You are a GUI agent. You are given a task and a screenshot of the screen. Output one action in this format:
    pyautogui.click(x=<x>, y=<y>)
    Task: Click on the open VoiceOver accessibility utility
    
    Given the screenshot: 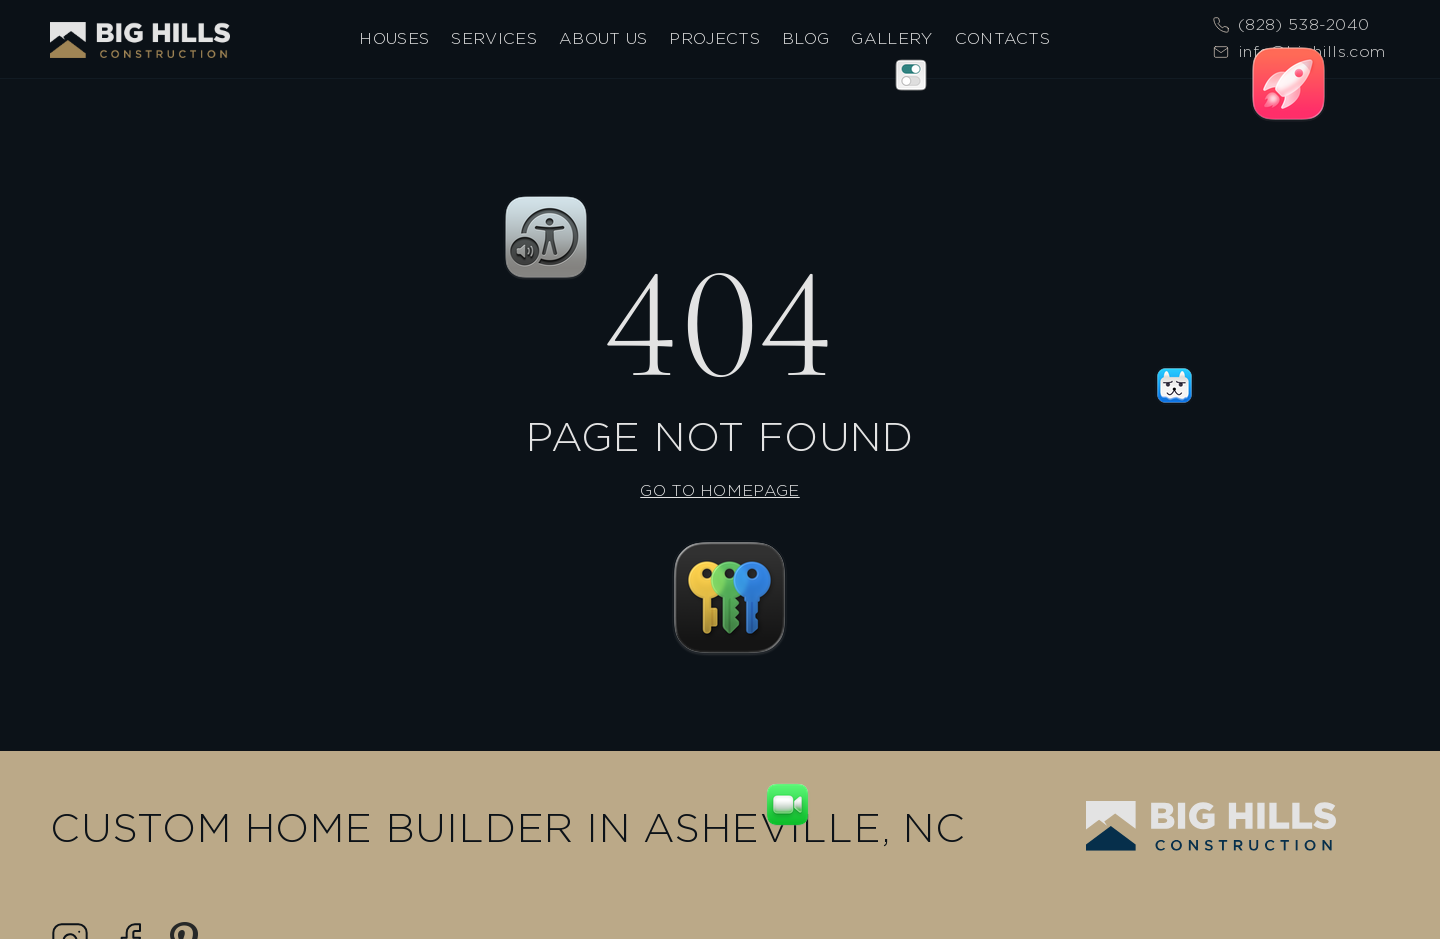 What is the action you would take?
    pyautogui.click(x=546, y=237)
    